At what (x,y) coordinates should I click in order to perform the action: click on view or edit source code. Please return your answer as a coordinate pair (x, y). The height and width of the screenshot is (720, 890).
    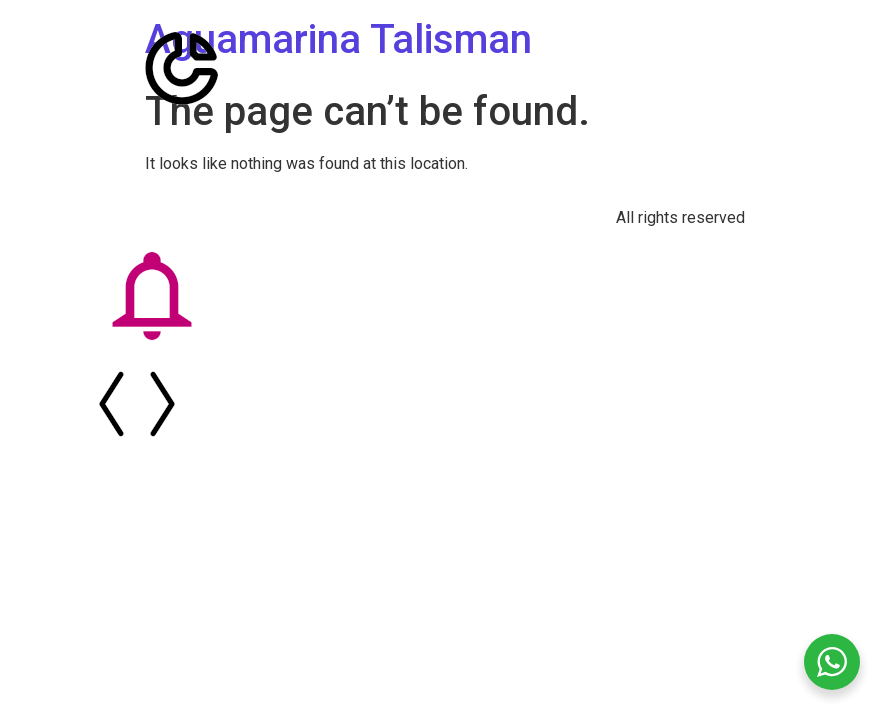
    Looking at the image, I should click on (137, 404).